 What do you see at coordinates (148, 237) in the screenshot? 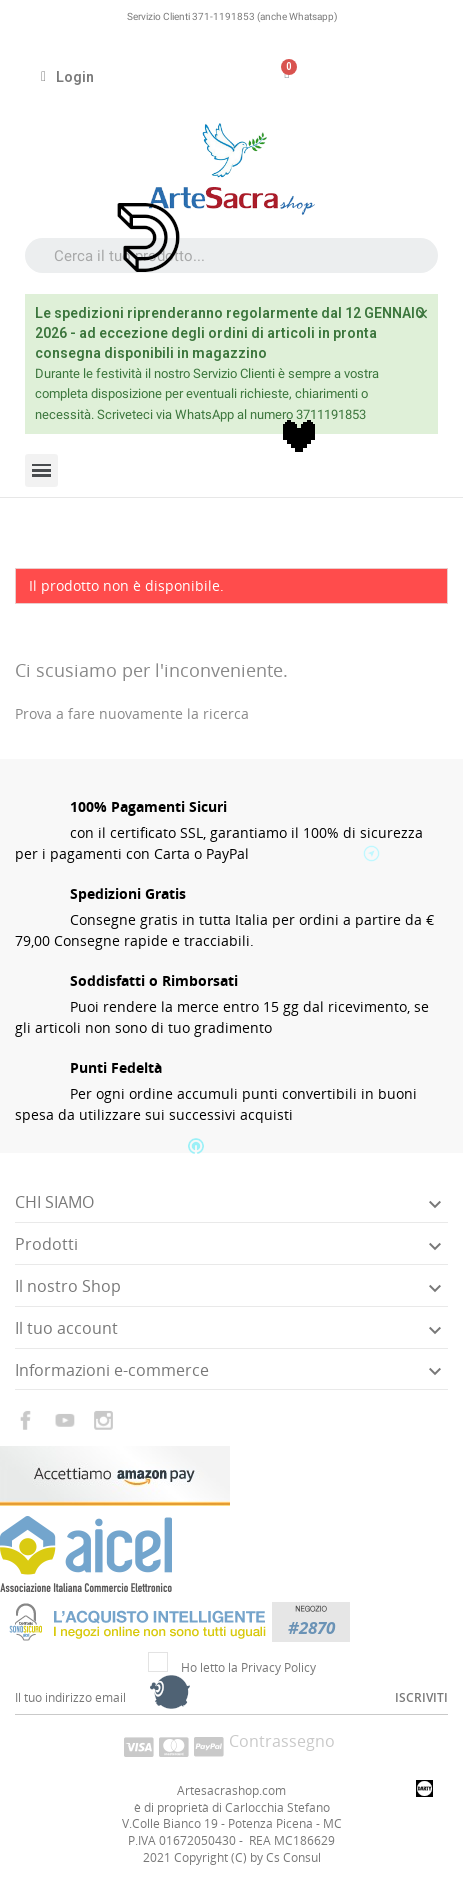
I see `open the Dailymotion app` at bounding box center [148, 237].